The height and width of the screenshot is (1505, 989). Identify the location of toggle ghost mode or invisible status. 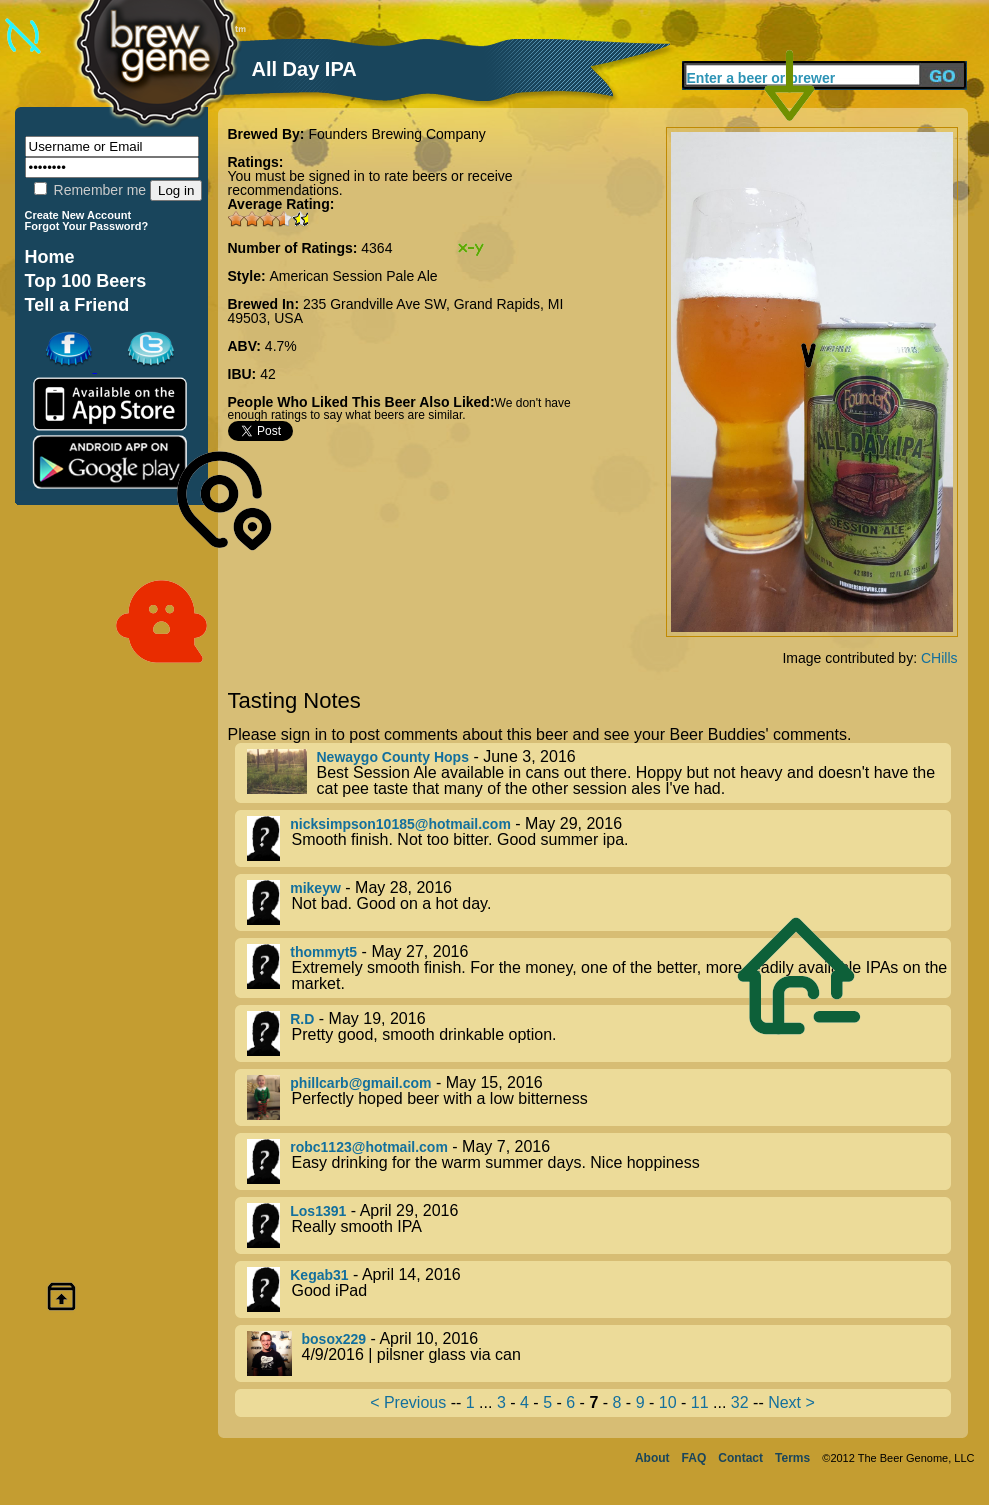
(161, 621).